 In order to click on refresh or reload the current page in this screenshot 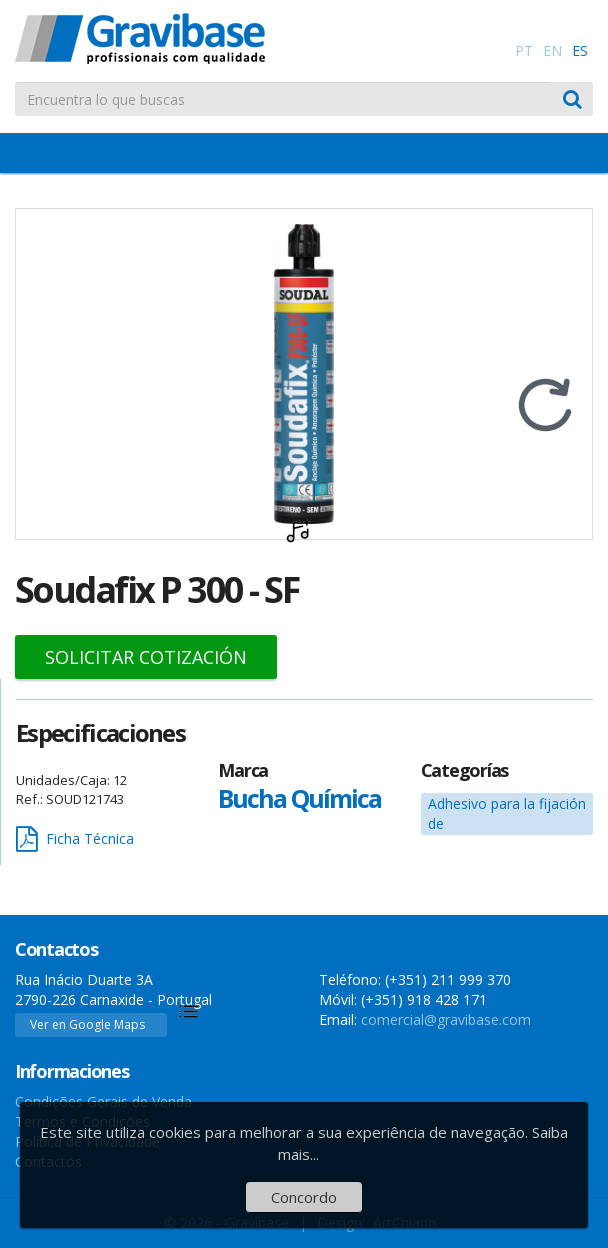, I will do `click(545, 405)`.